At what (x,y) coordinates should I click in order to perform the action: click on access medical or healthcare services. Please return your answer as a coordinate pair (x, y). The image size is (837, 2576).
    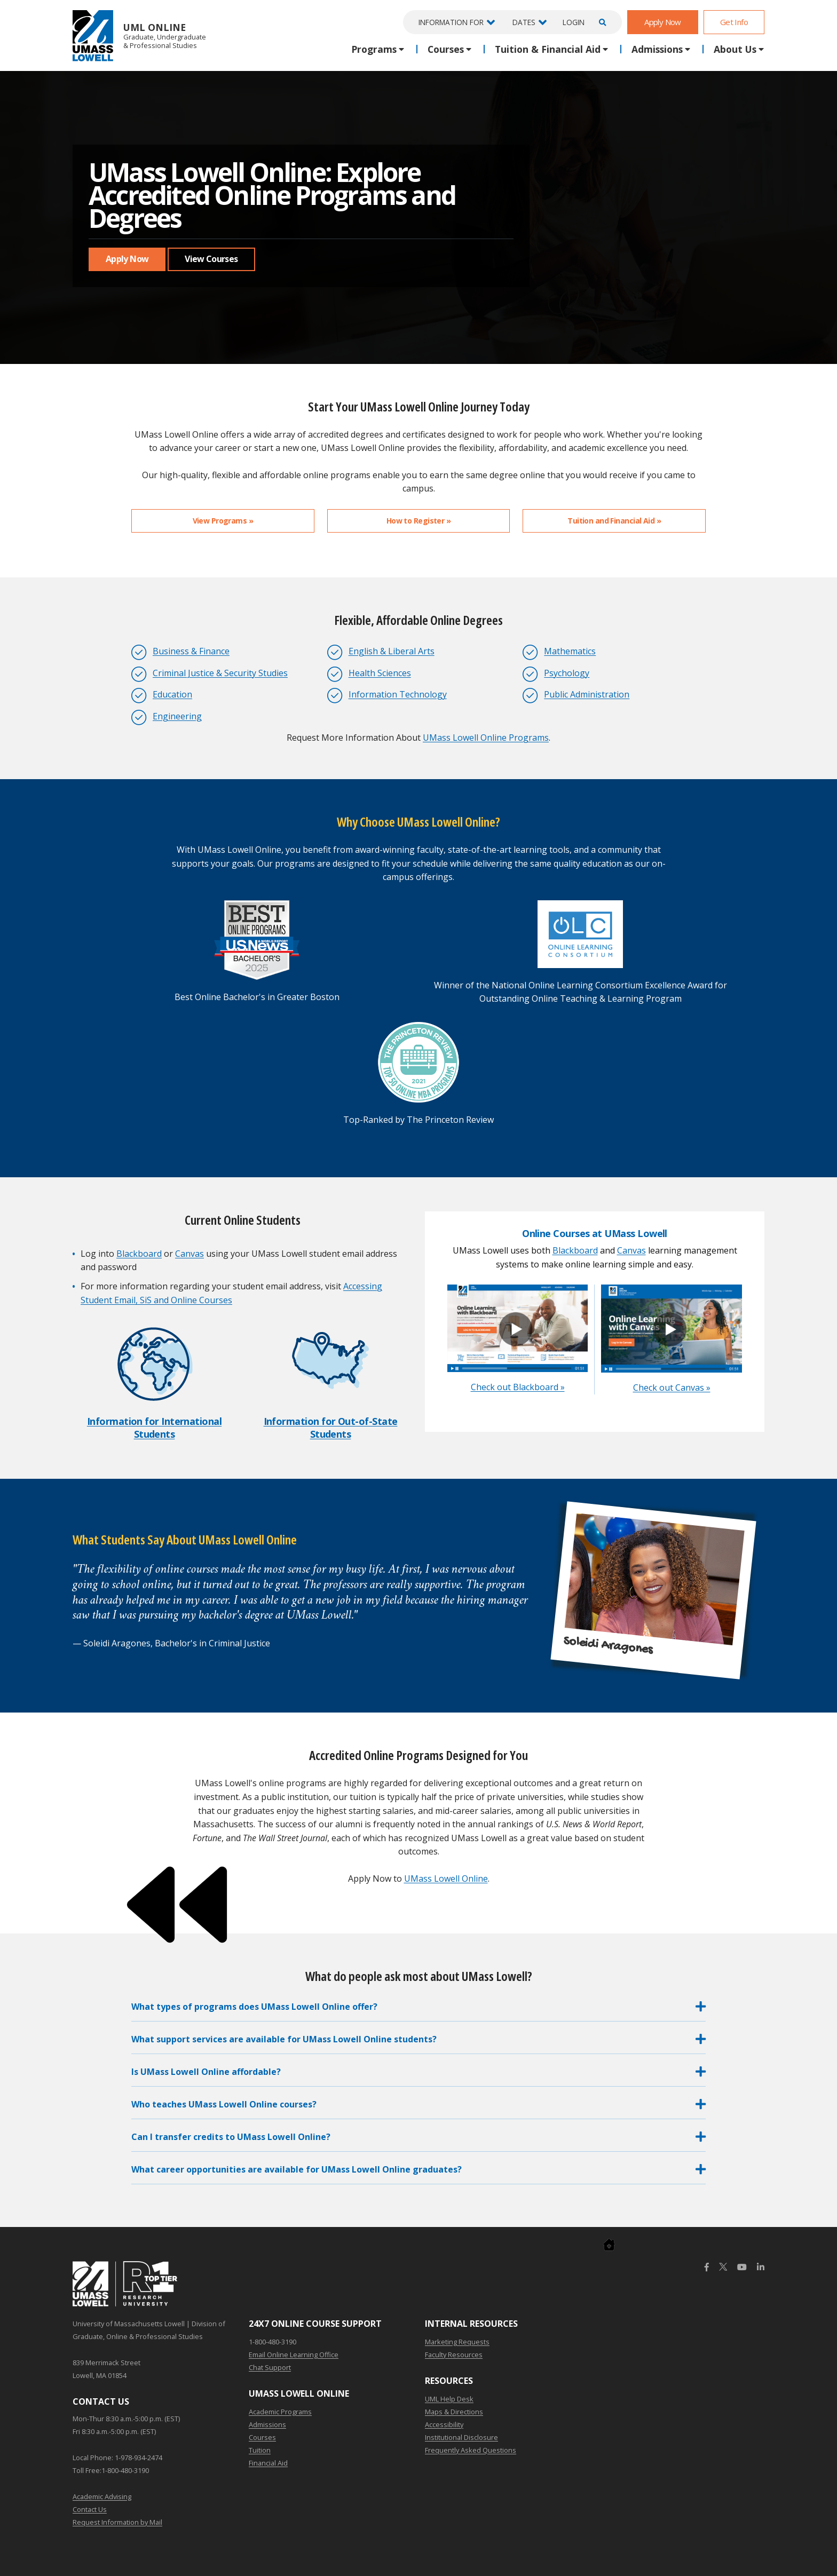
    Looking at the image, I should click on (609, 2245).